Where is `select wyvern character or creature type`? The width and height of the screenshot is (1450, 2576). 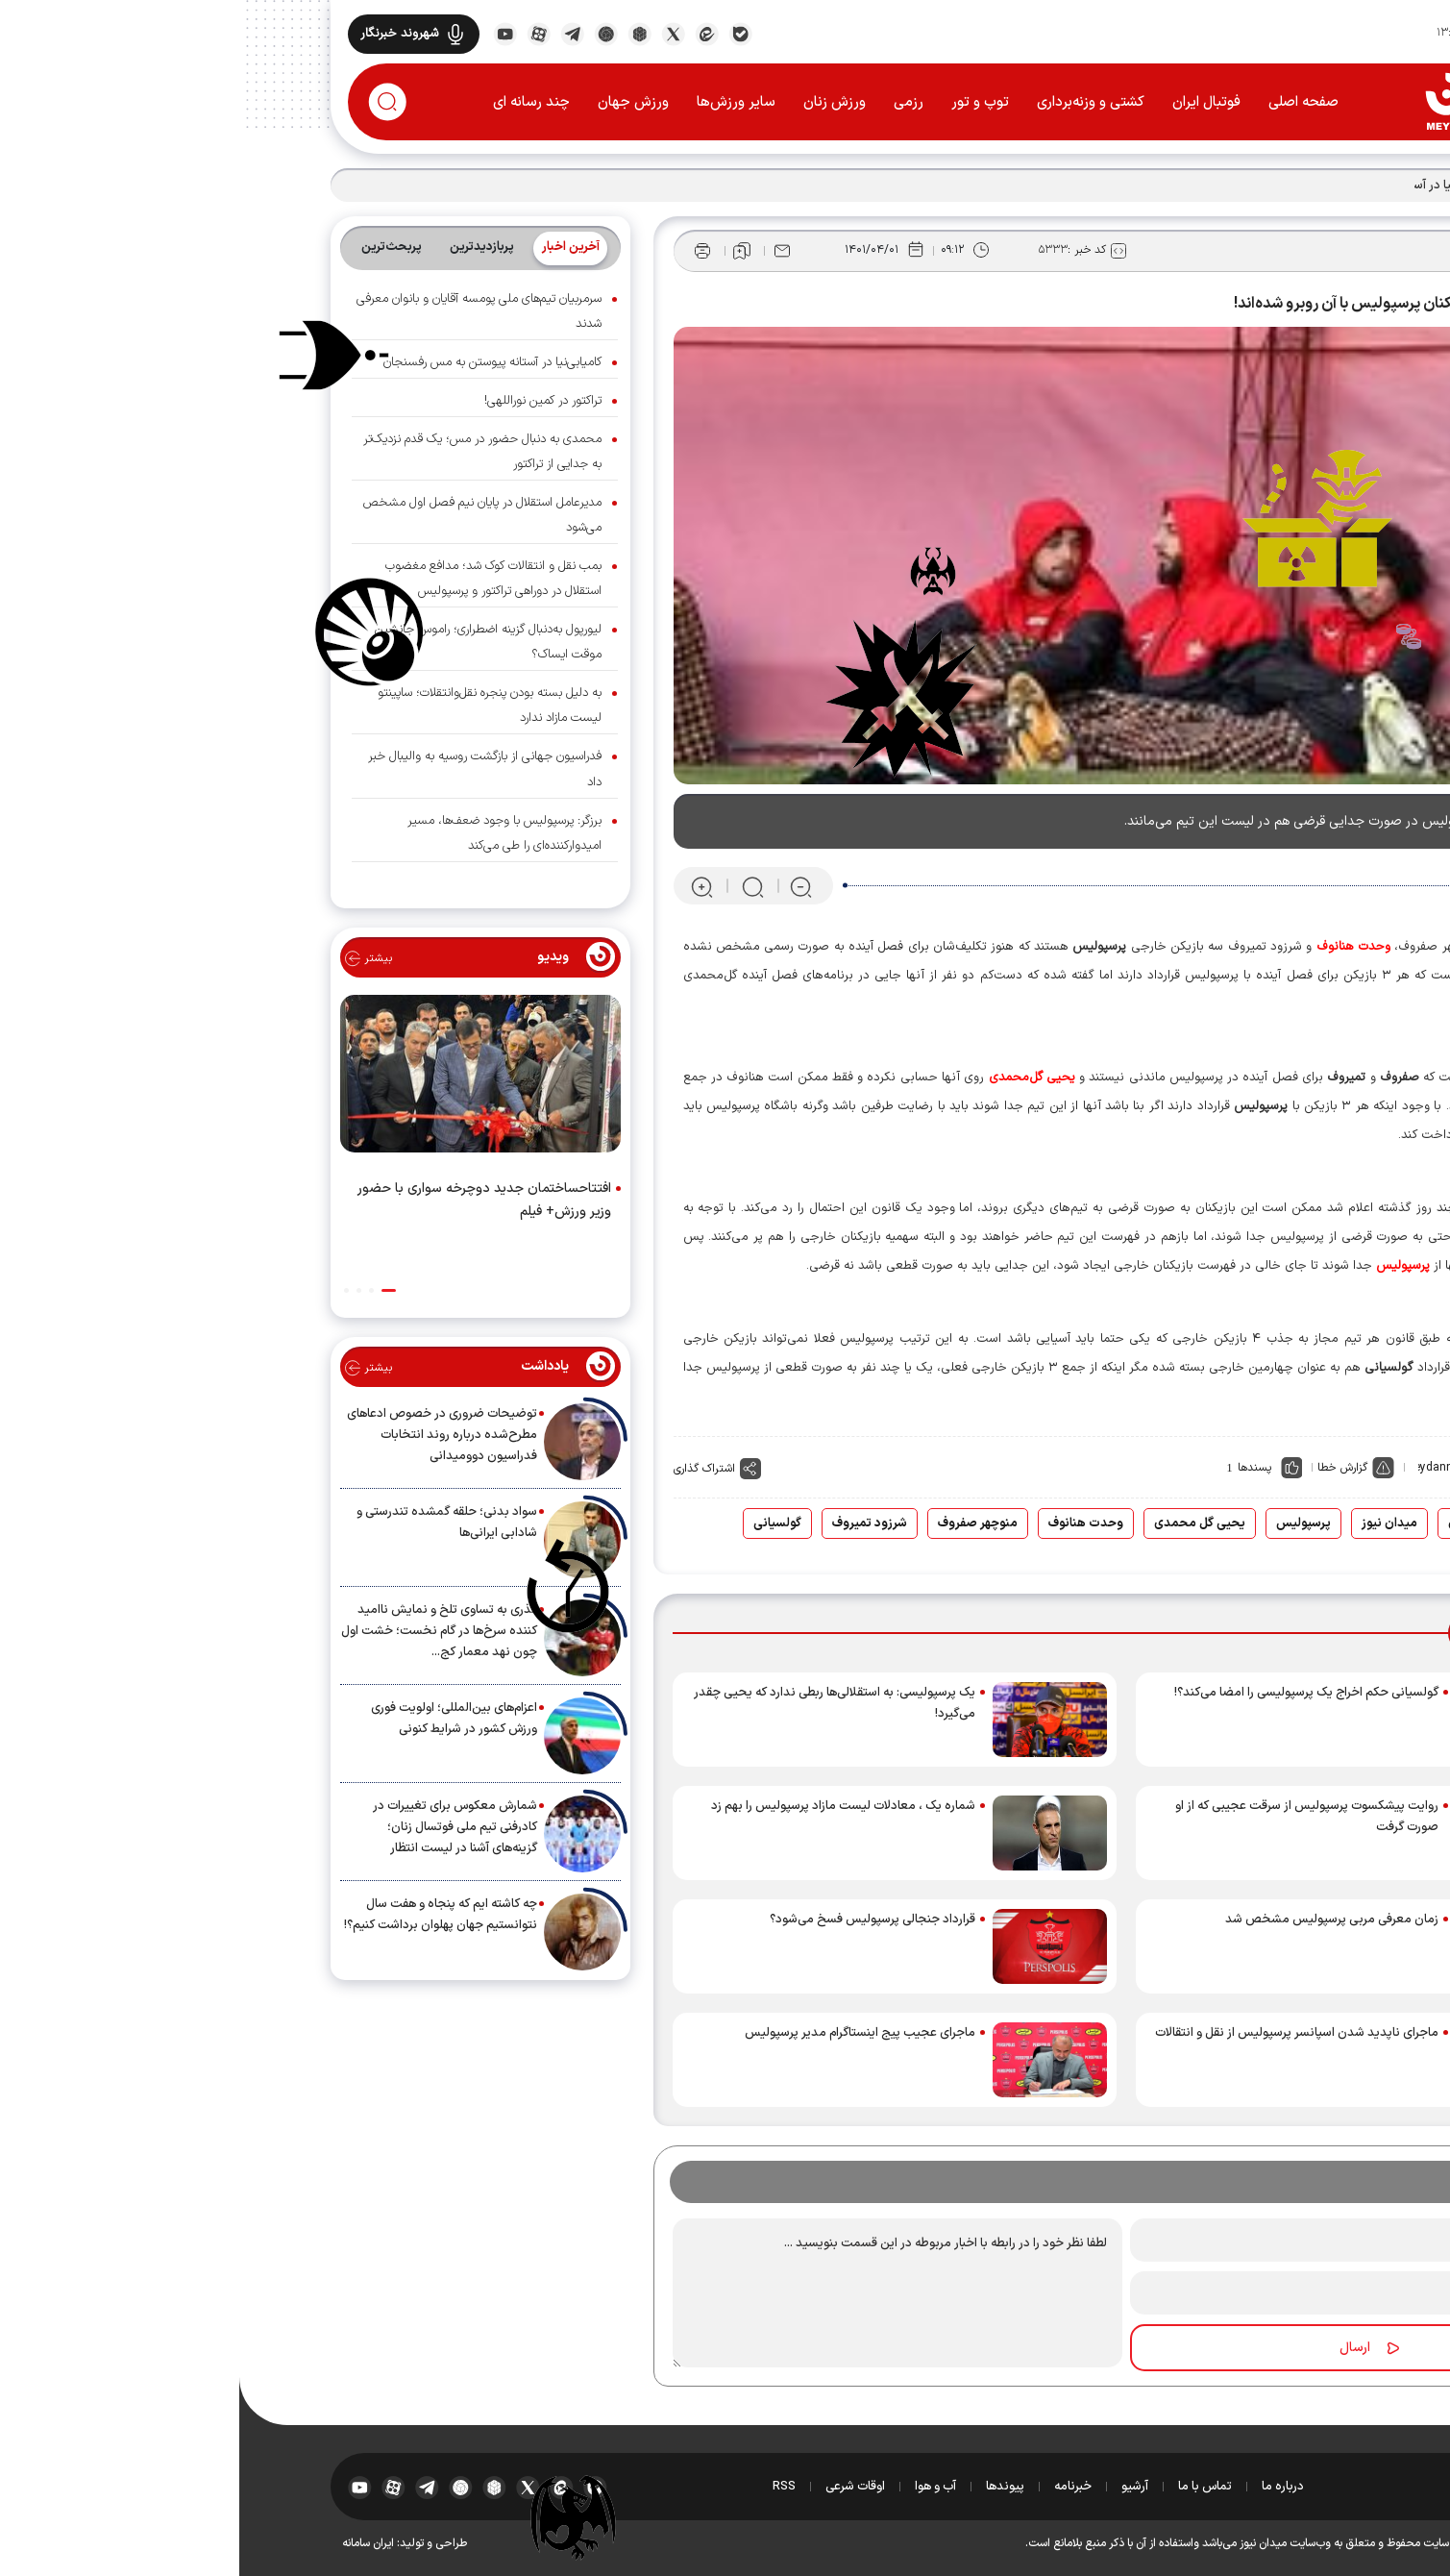
select wyvern character or creature type is located at coordinates (573, 2517).